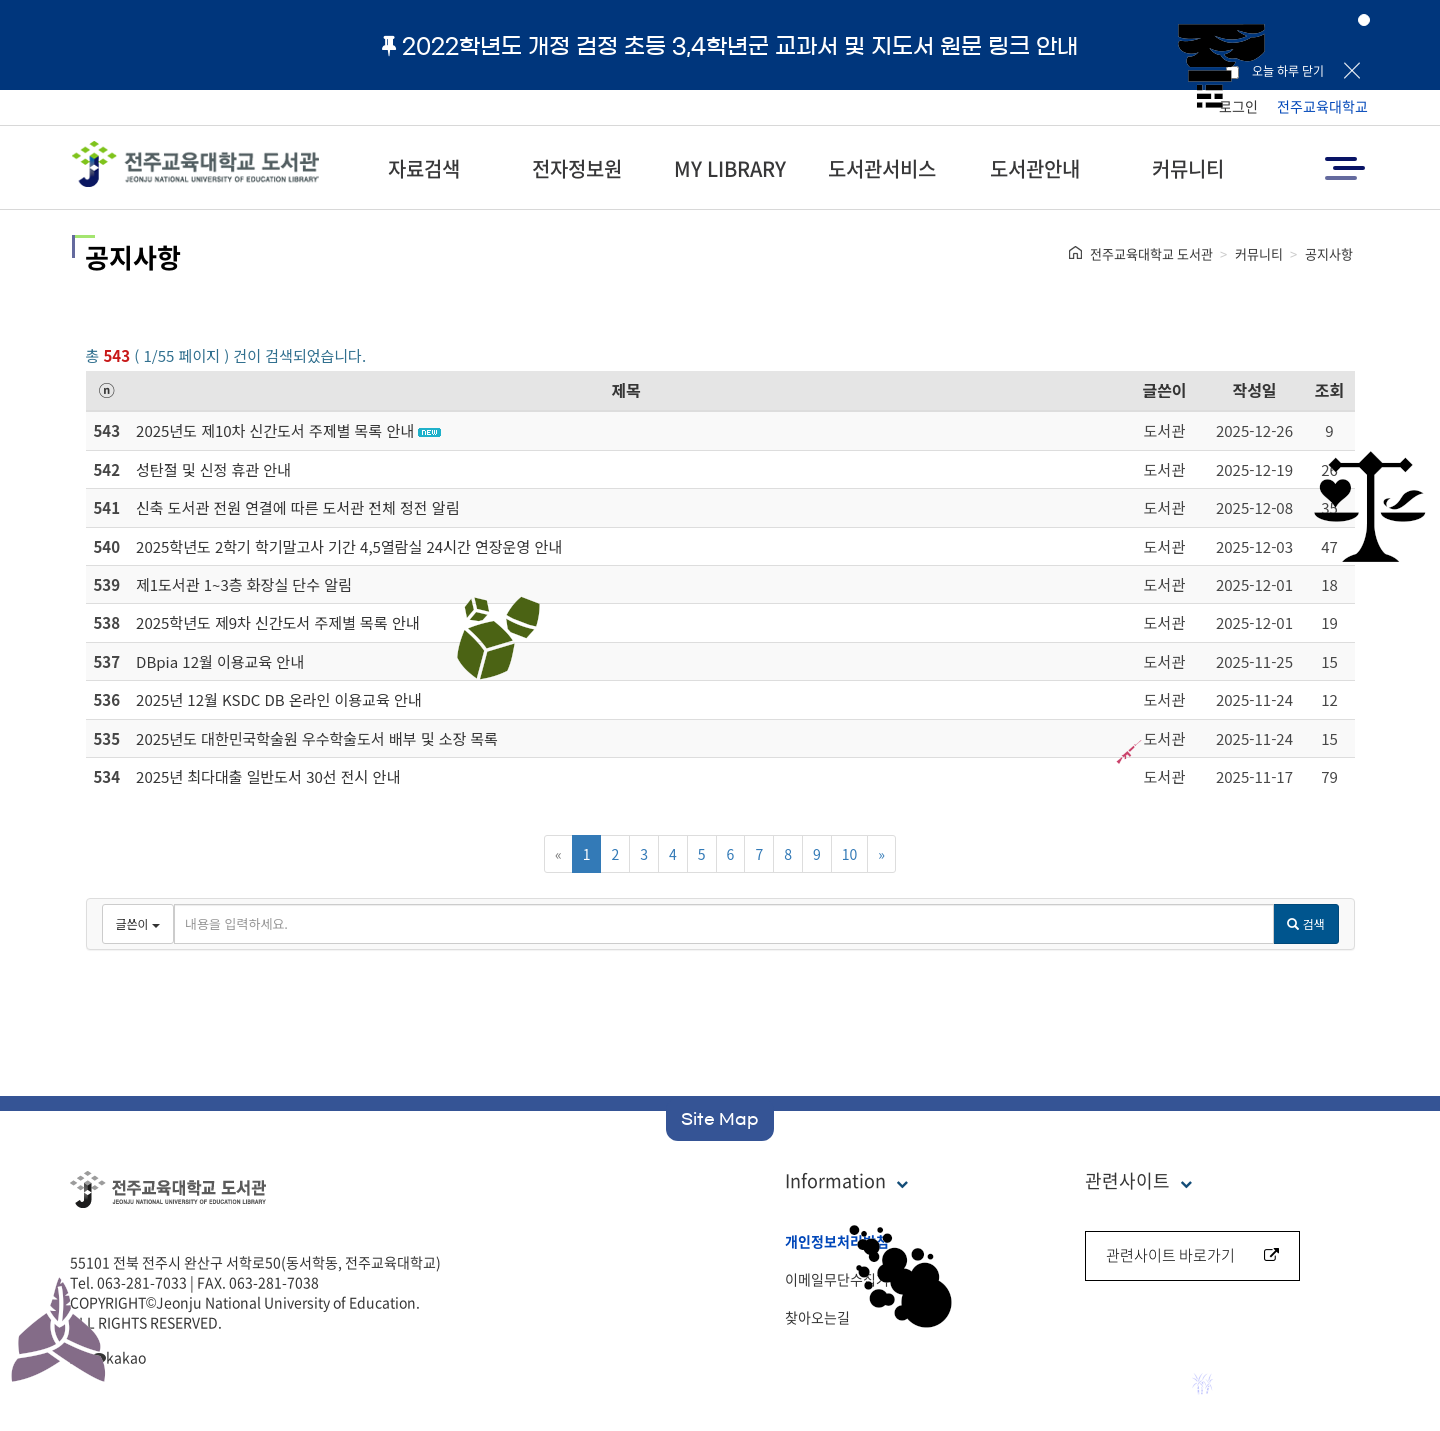 This screenshot has width=1440, height=1431. What do you see at coordinates (498, 638) in the screenshot?
I see `roll dice or randomize outcome` at bounding box center [498, 638].